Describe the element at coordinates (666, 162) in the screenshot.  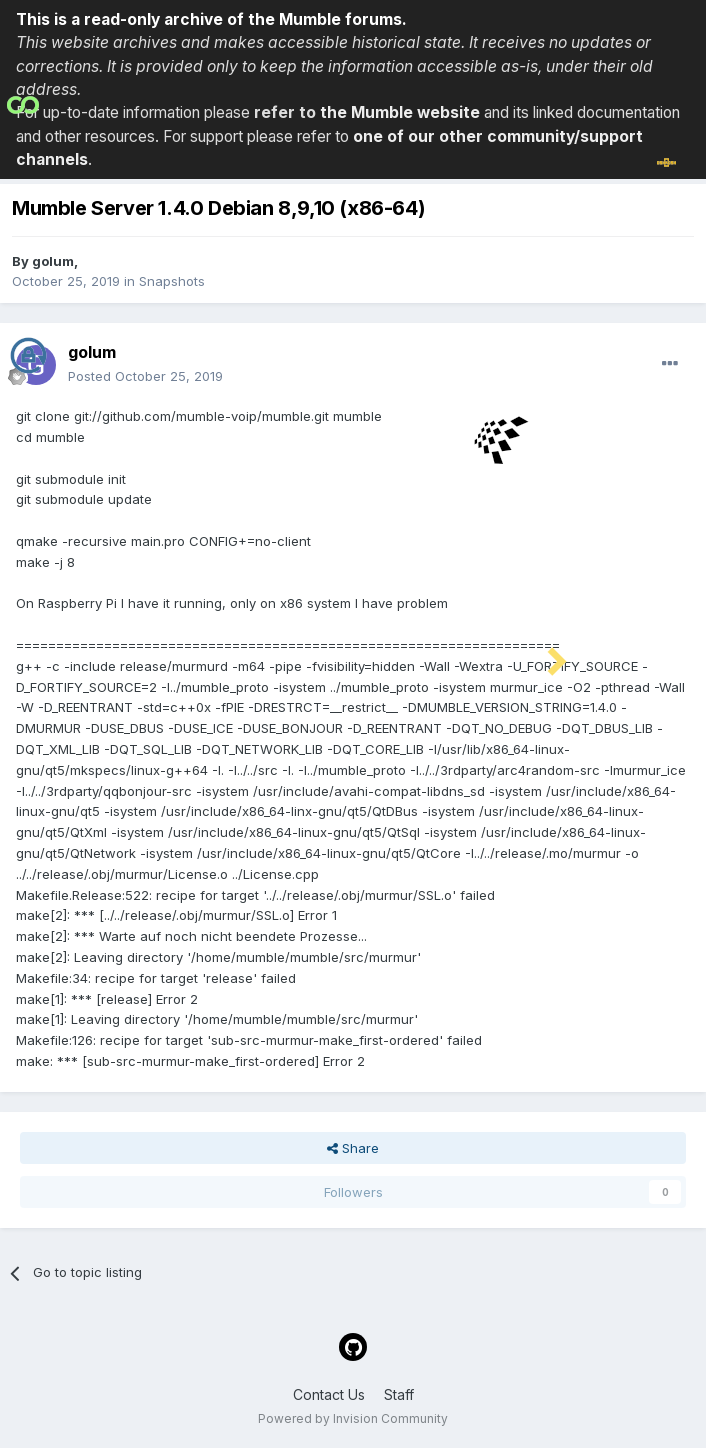
I see `Oshkosh Corporation brand logo` at that location.